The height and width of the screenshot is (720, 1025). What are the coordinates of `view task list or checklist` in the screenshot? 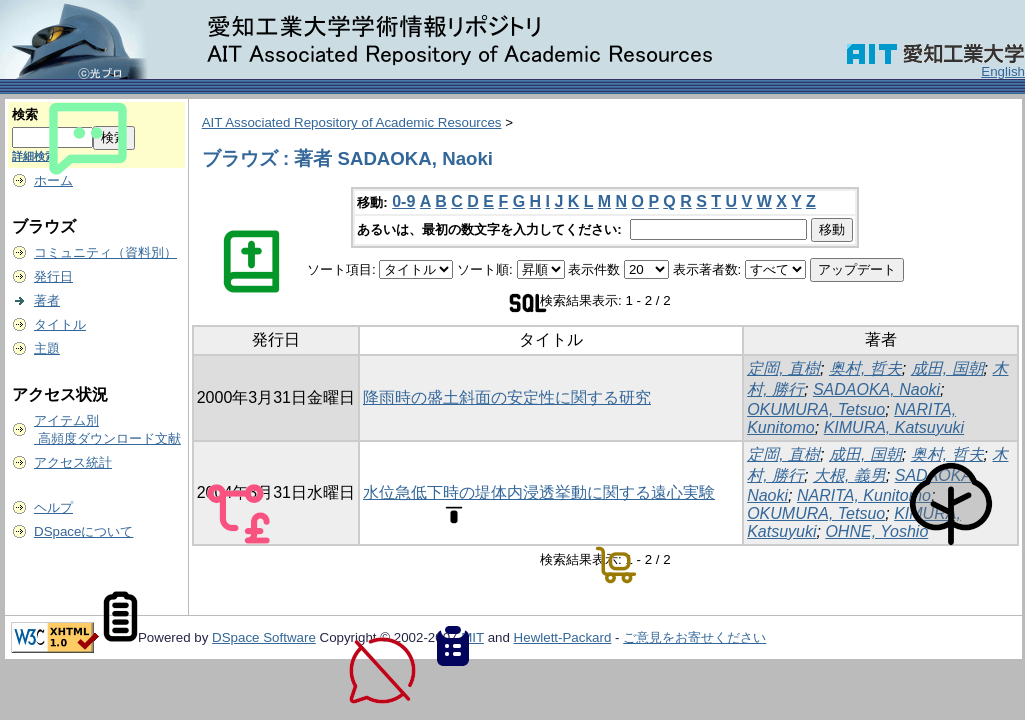 It's located at (453, 646).